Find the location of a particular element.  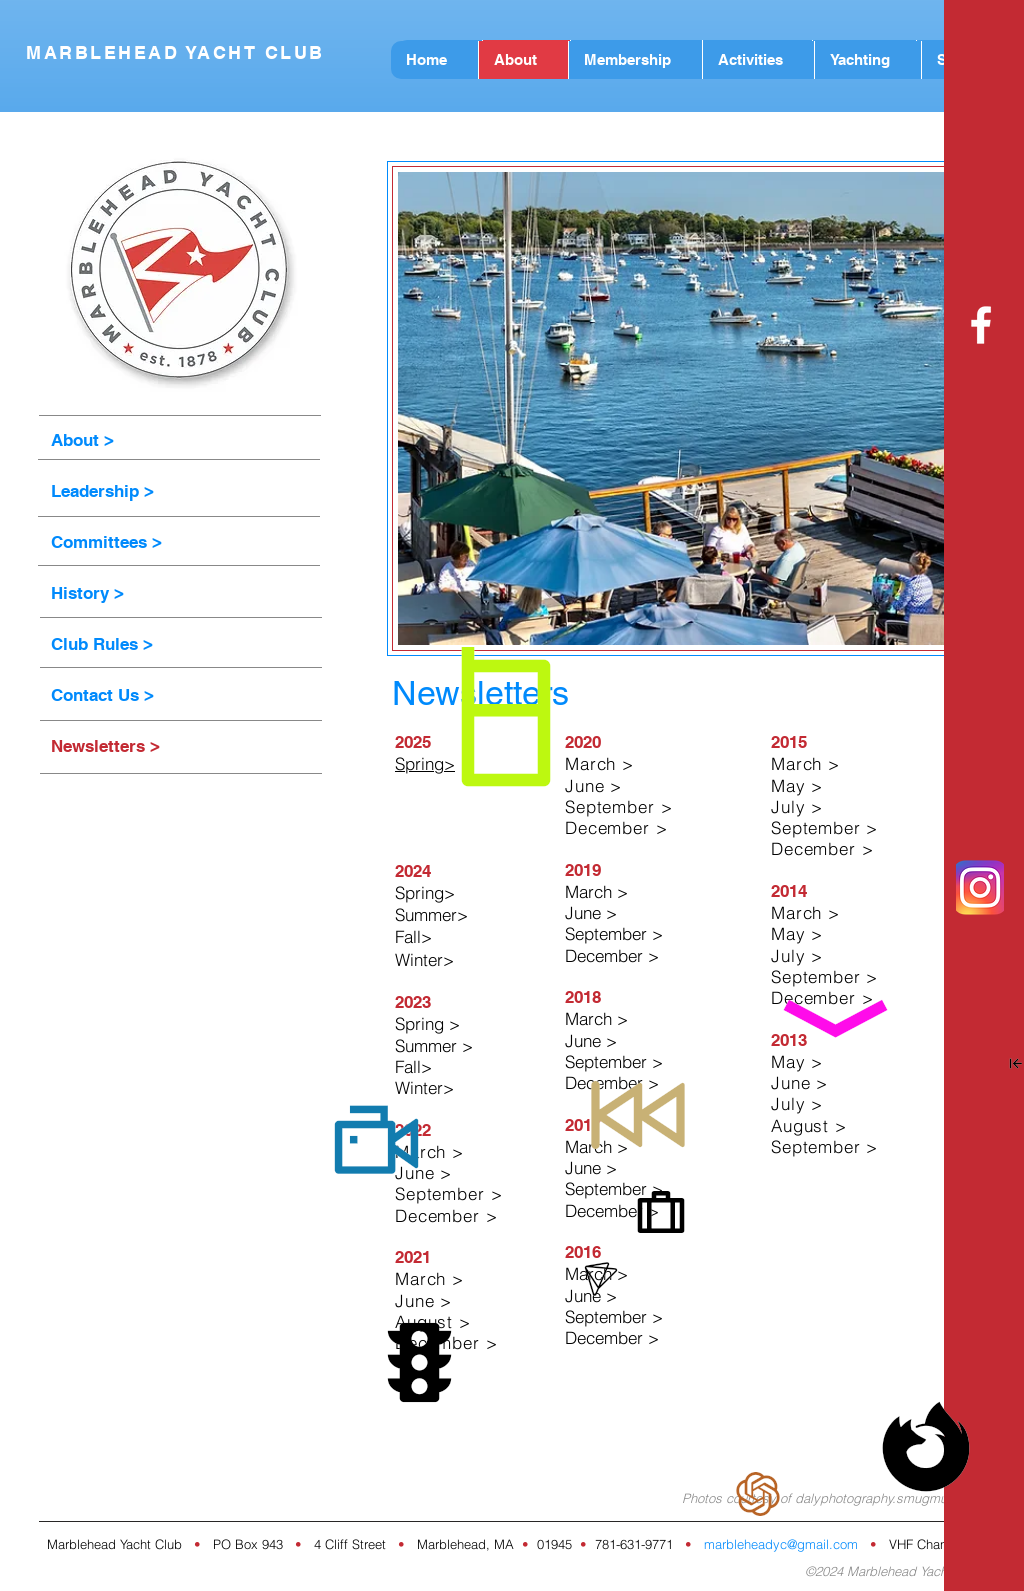

access travel or trip planning features is located at coordinates (661, 1212).